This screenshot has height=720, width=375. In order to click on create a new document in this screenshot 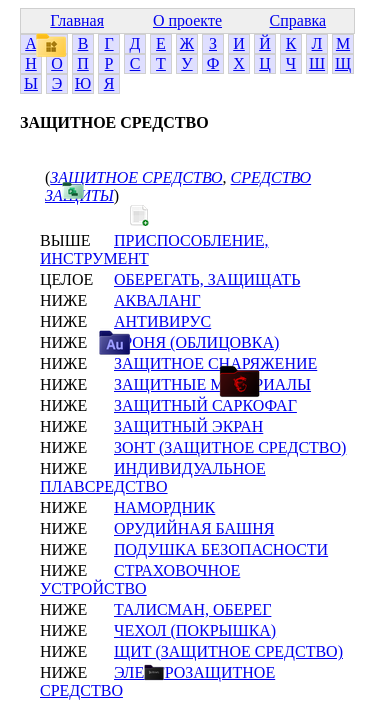, I will do `click(139, 215)`.